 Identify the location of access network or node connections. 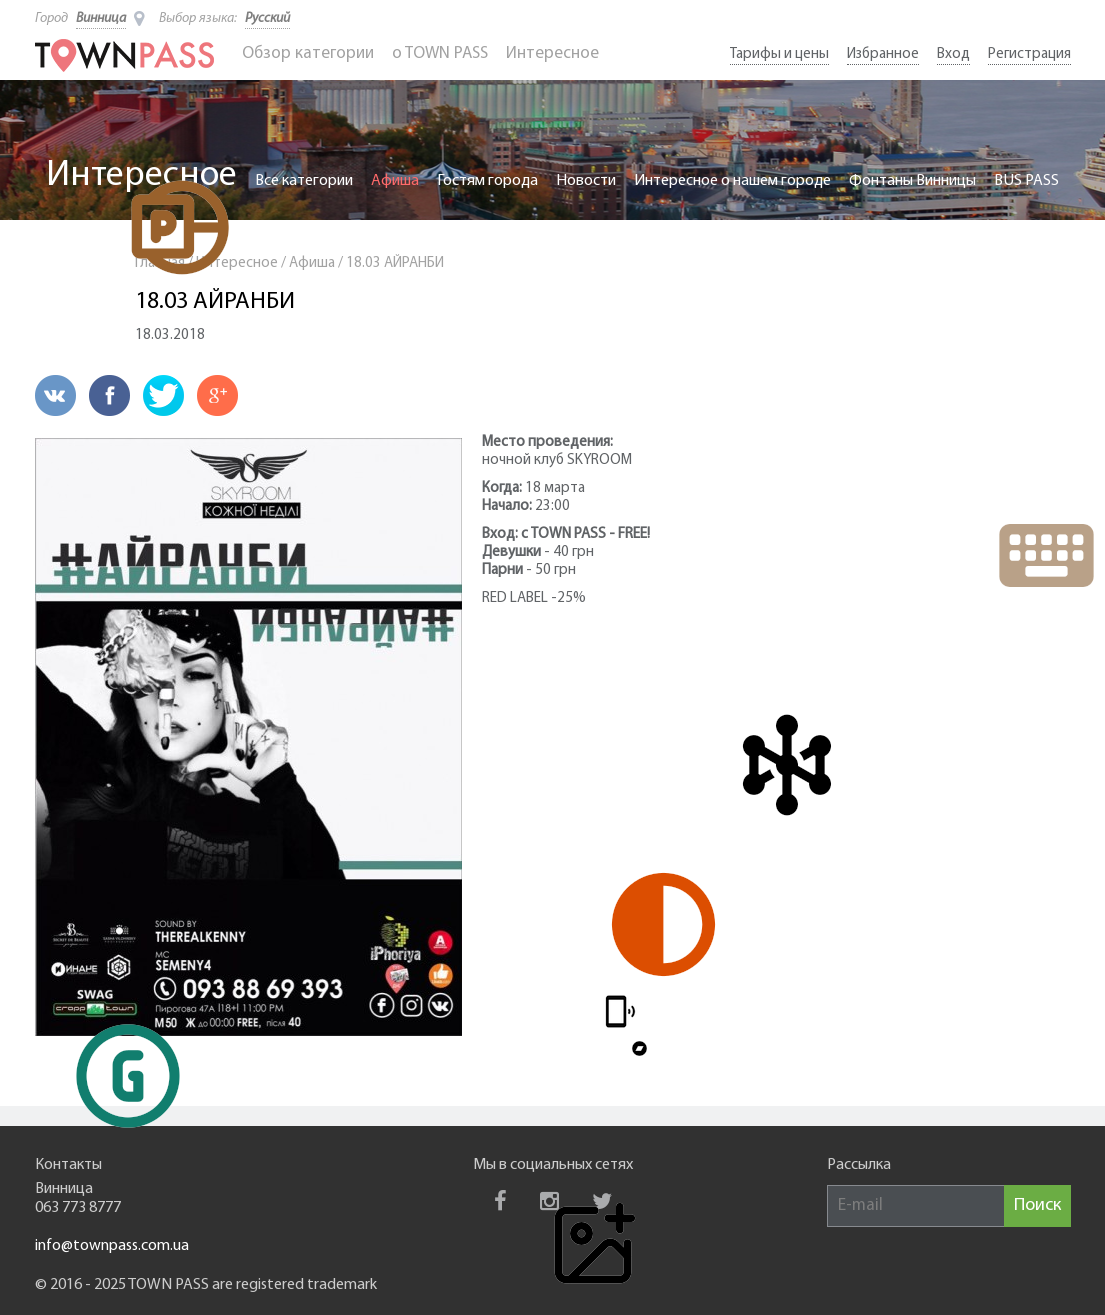
(787, 765).